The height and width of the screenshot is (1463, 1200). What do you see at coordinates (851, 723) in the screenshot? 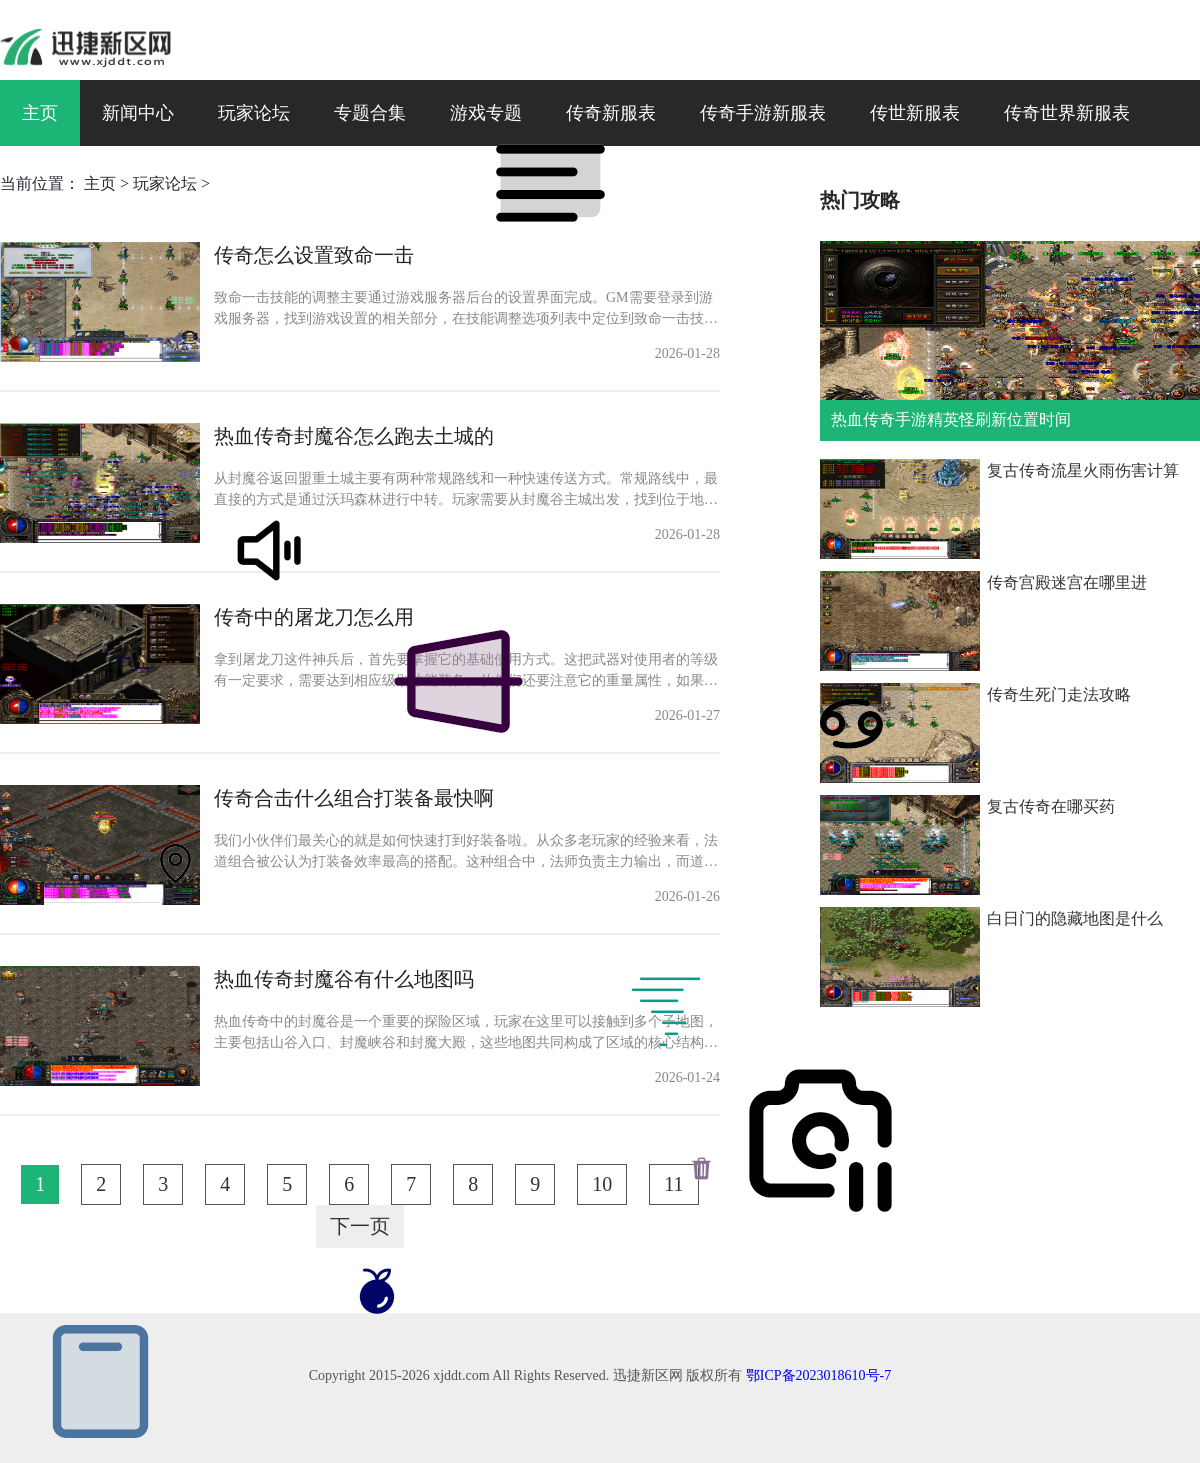
I see `indicates cancer zodiac sign` at bounding box center [851, 723].